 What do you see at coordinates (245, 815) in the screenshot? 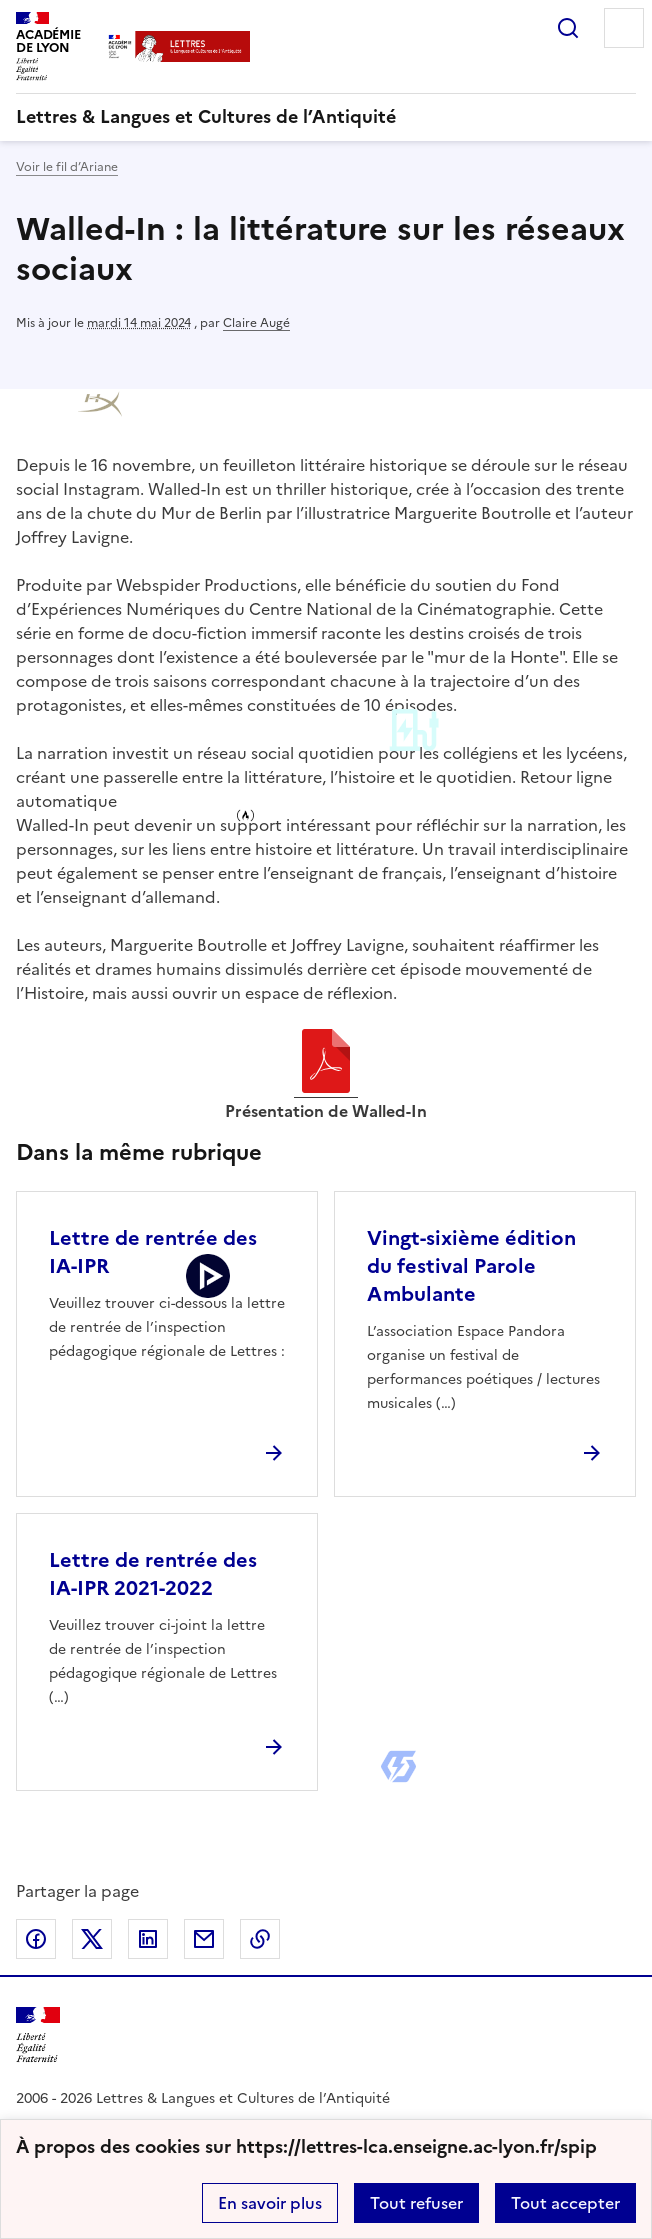
I see `visit freeCodeCamp website` at bounding box center [245, 815].